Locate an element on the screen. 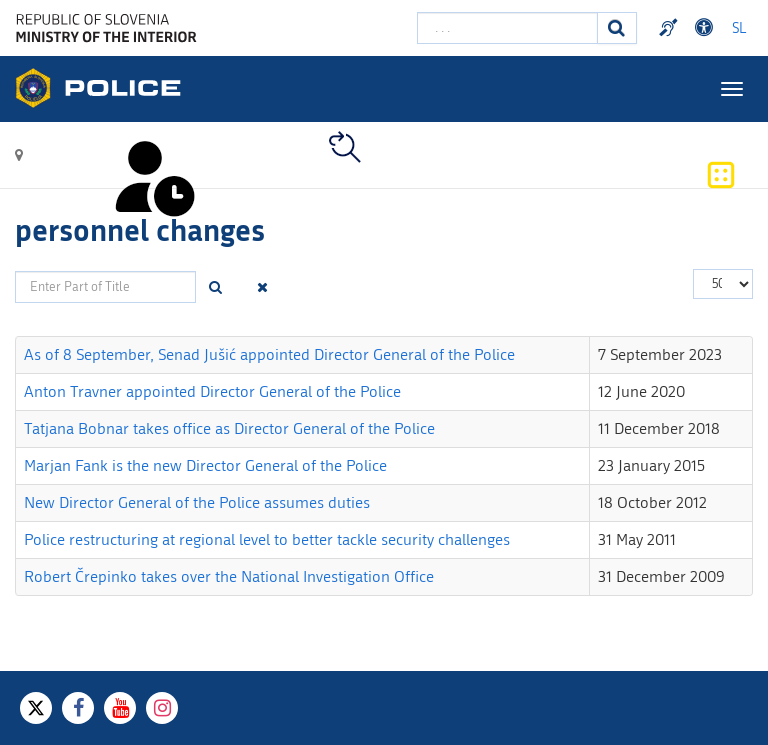 This screenshot has width=768, height=745. view user's activity history or time log is located at coordinates (154, 176).